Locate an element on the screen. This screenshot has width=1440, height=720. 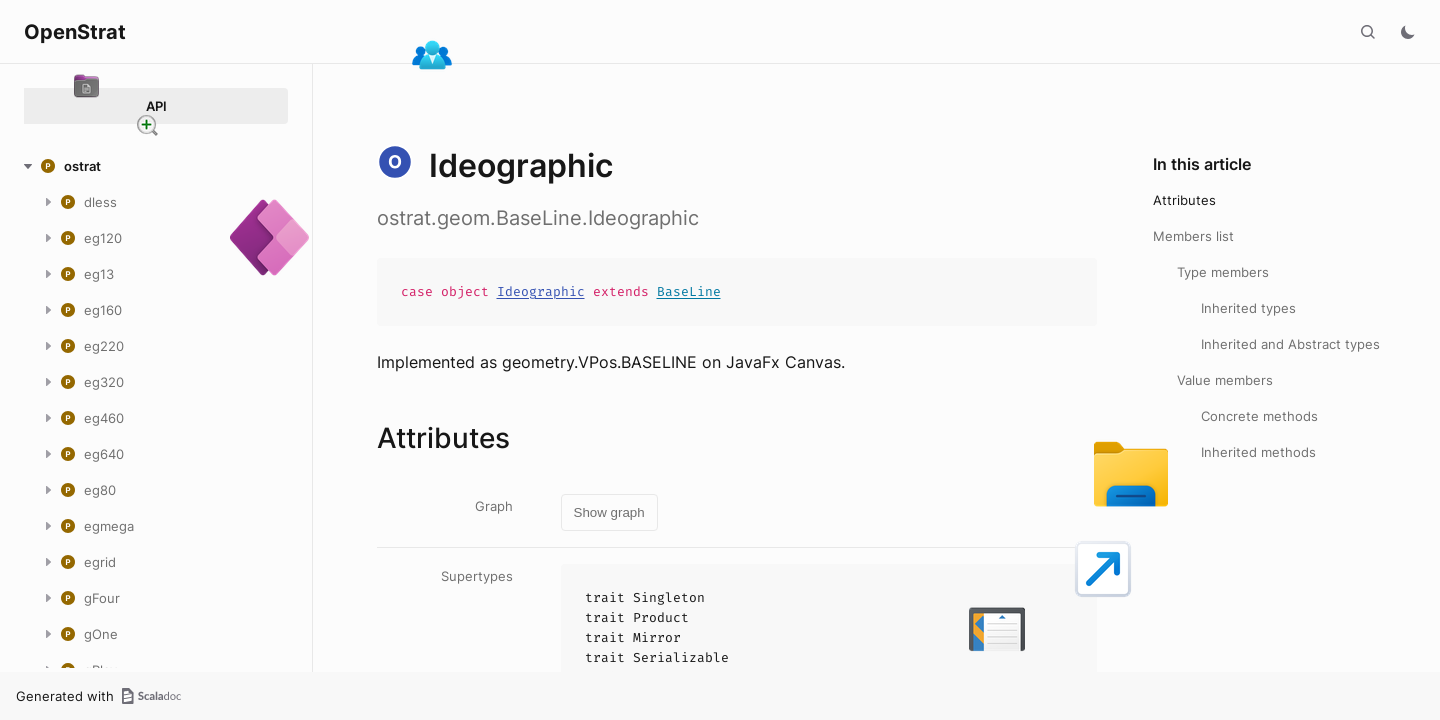
open documents folder is located at coordinates (86, 85).